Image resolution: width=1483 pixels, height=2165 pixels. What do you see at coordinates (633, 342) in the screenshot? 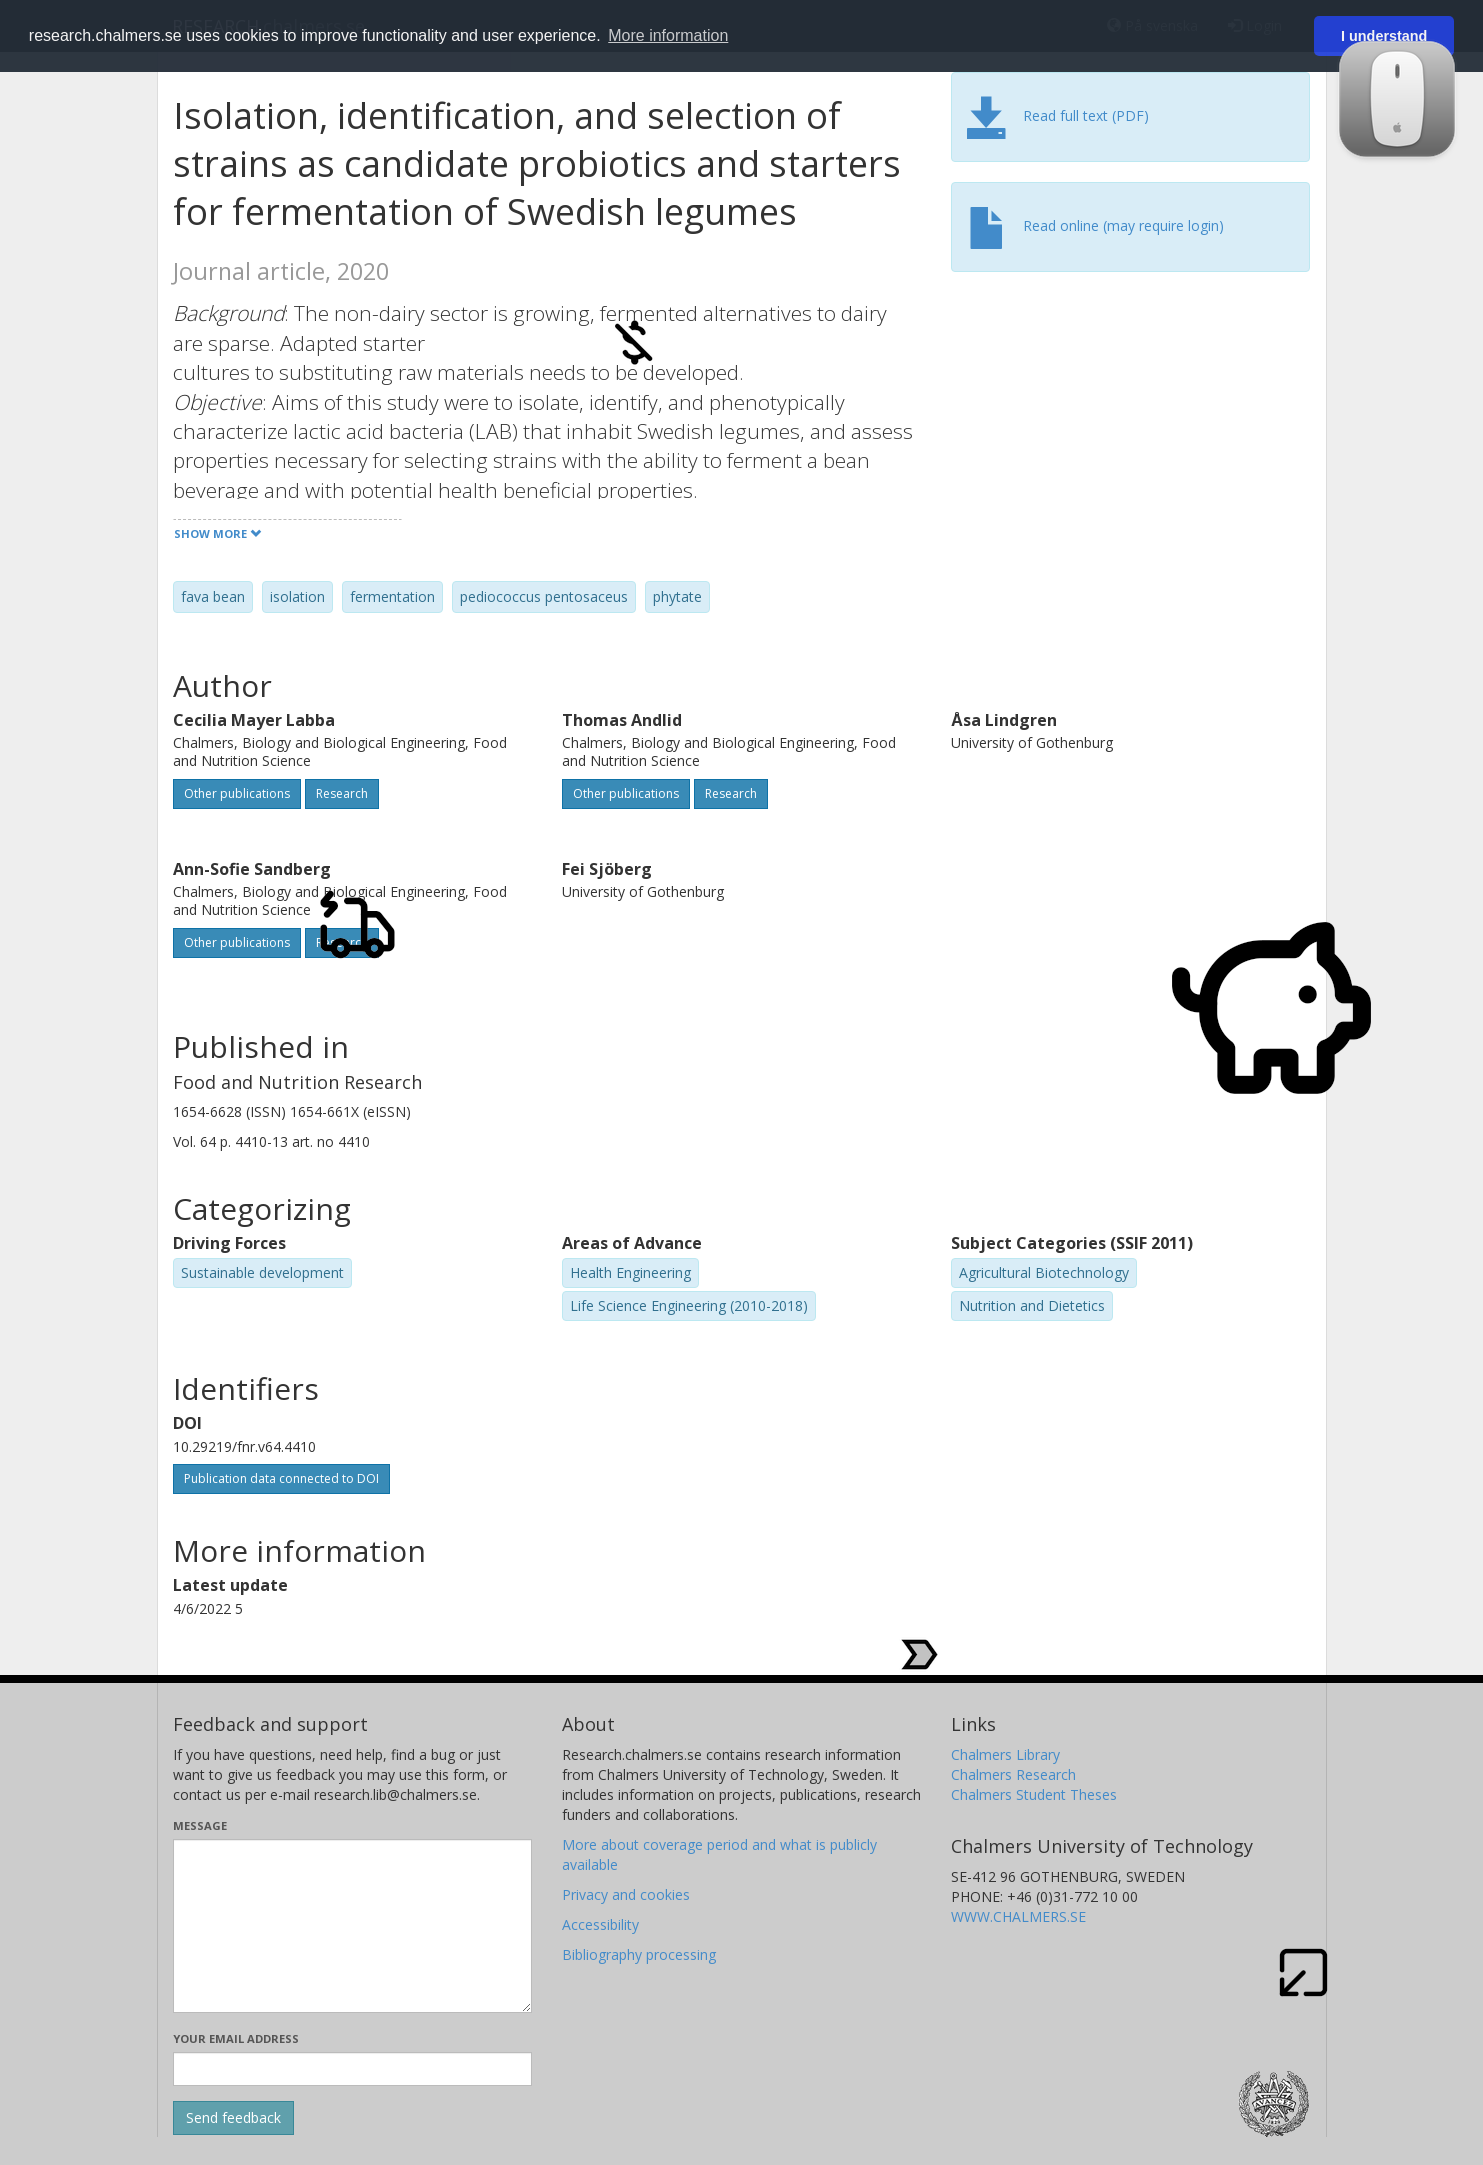
I see `indicates no cost or free item` at bounding box center [633, 342].